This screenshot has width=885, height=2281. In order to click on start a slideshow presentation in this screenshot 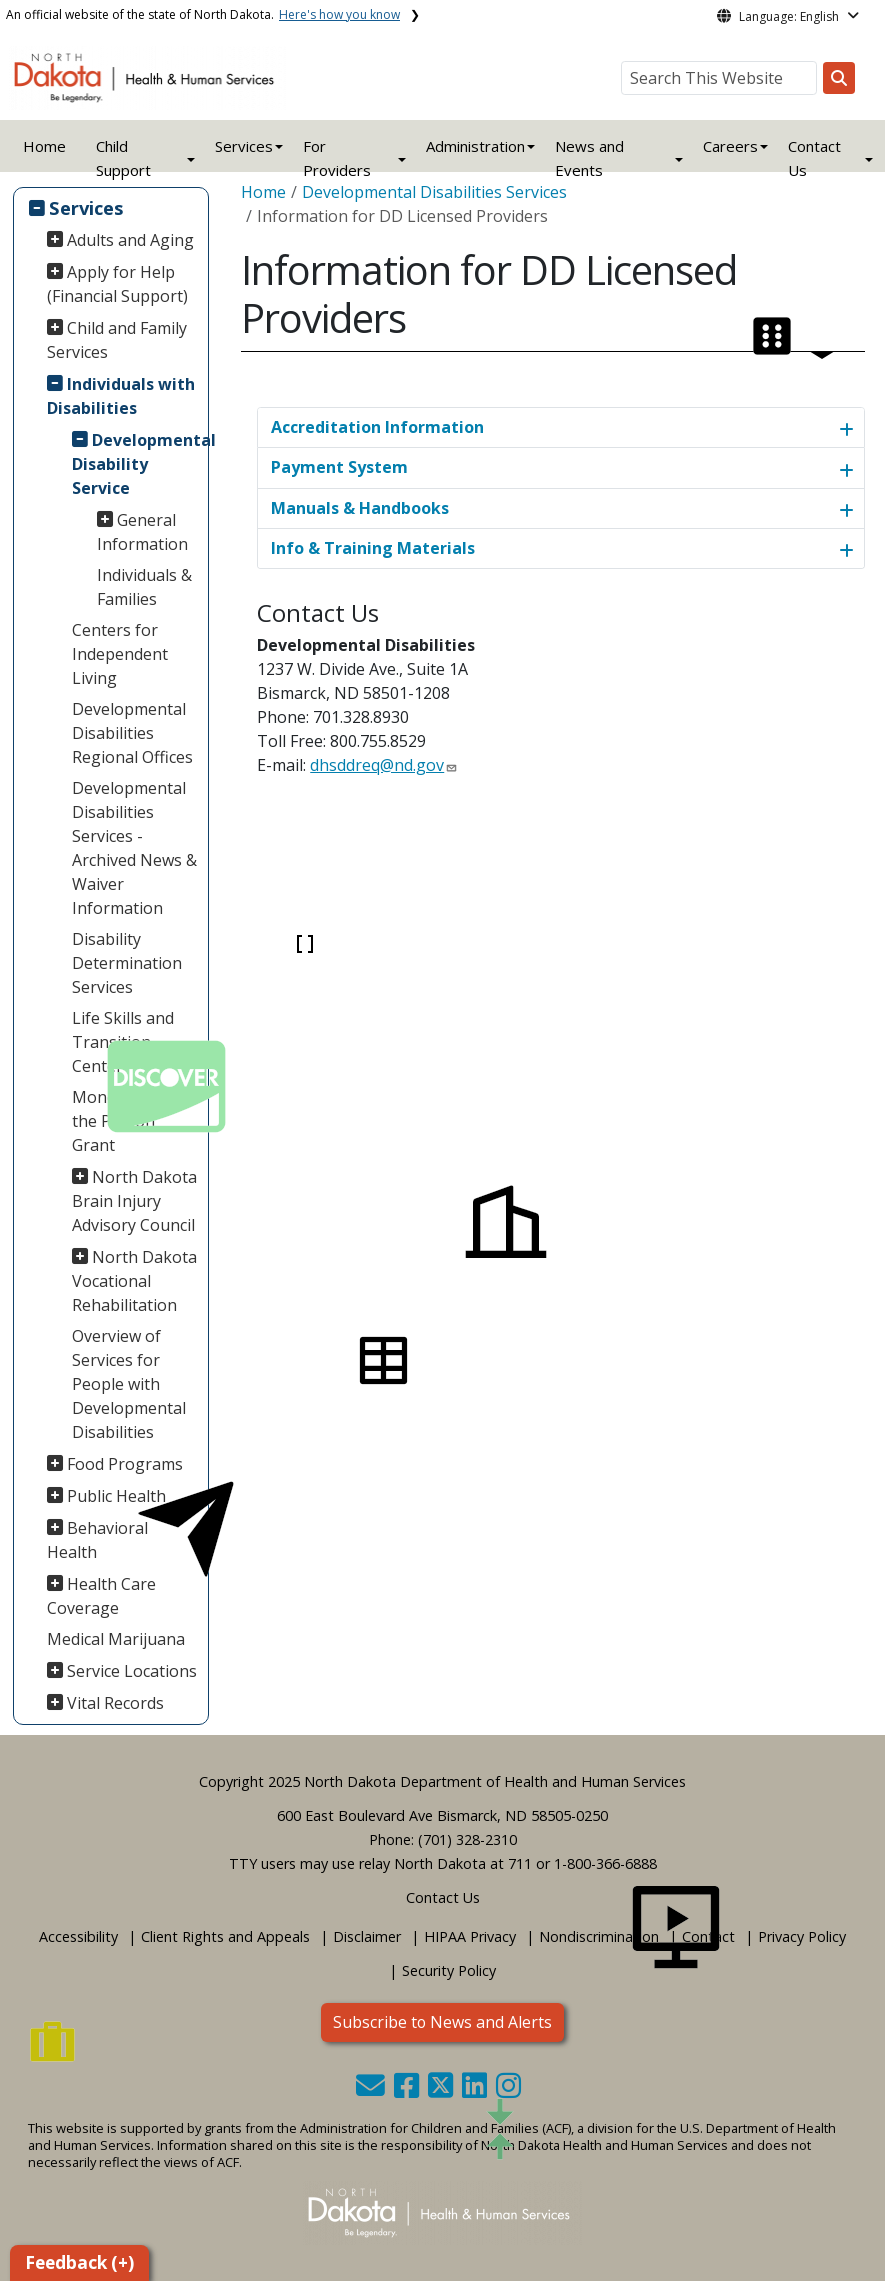, I will do `click(676, 1925)`.